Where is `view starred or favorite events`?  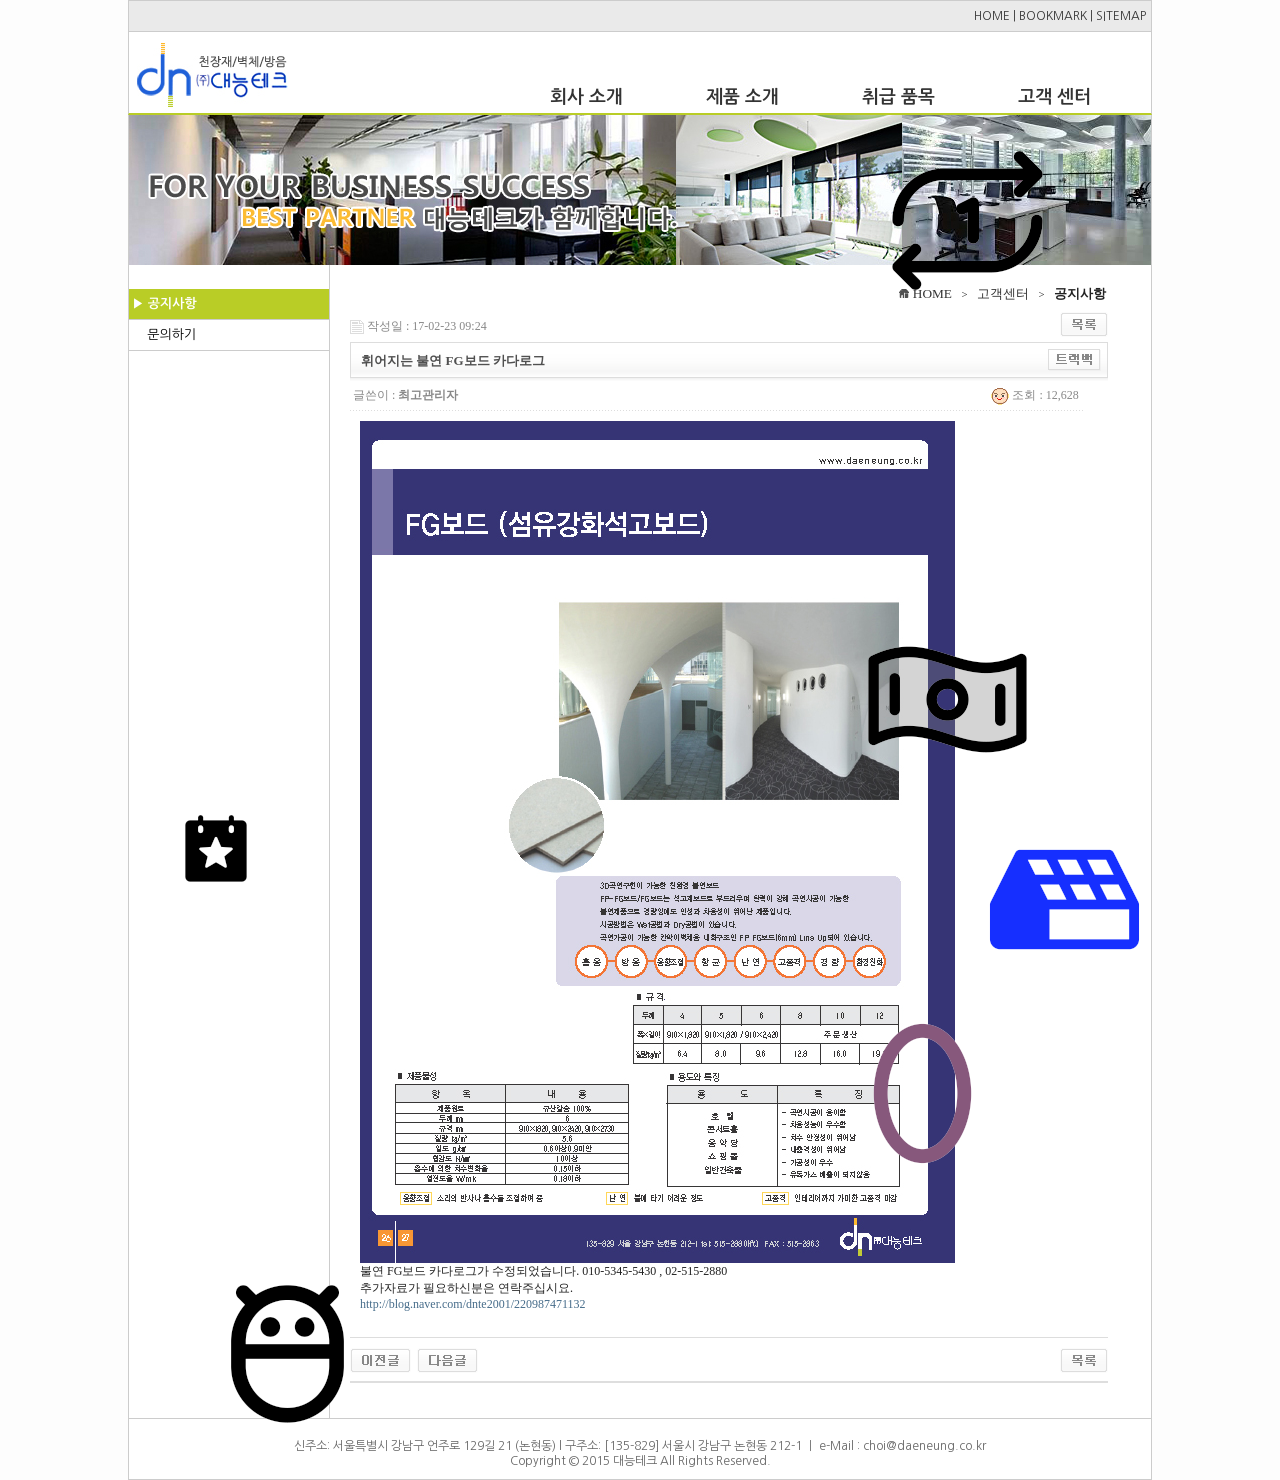
view starred or favorite events is located at coordinates (216, 851).